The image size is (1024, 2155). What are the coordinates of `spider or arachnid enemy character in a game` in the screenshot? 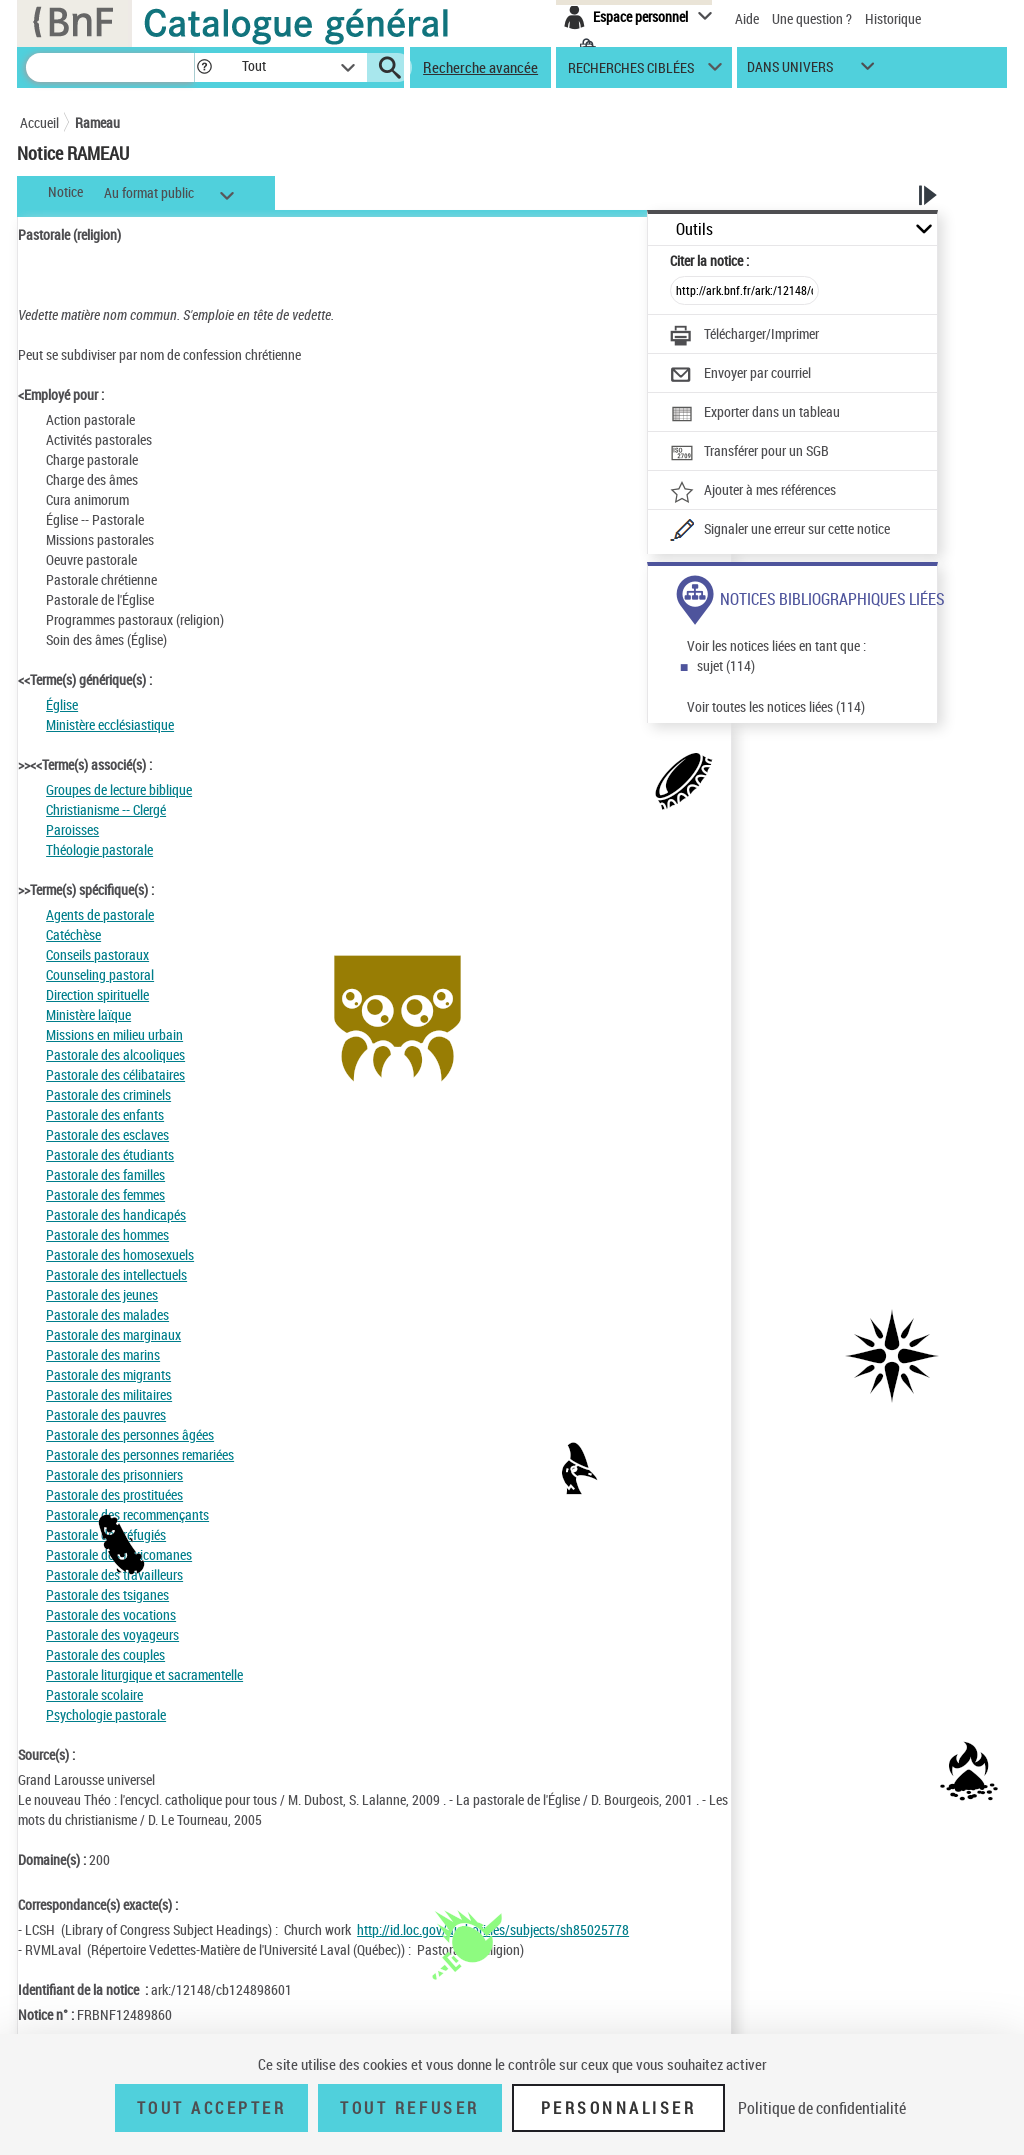 It's located at (397, 1018).